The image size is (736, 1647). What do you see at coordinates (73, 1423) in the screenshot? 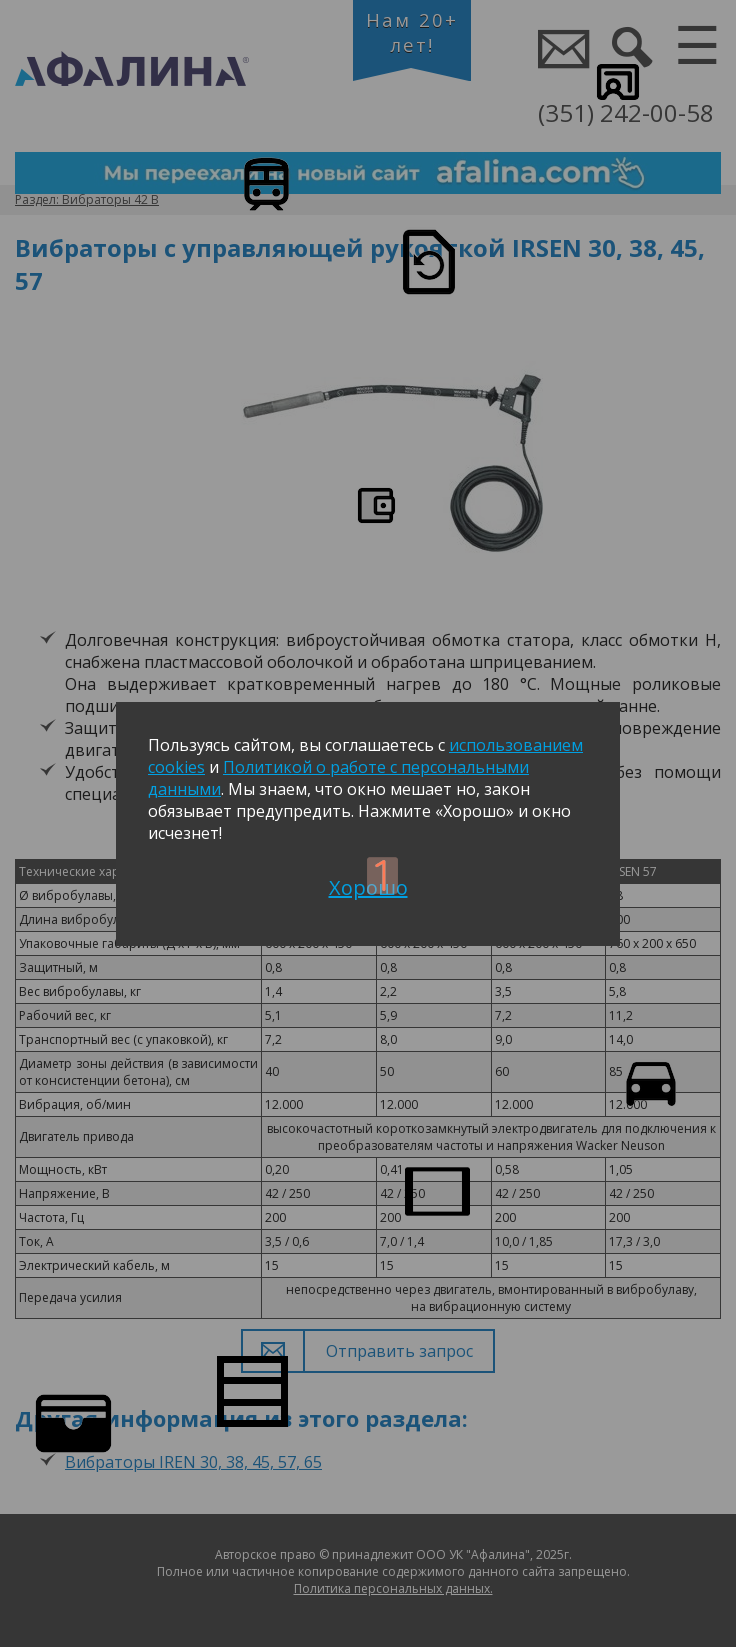
I see `access your wallet or saved payment methods` at bounding box center [73, 1423].